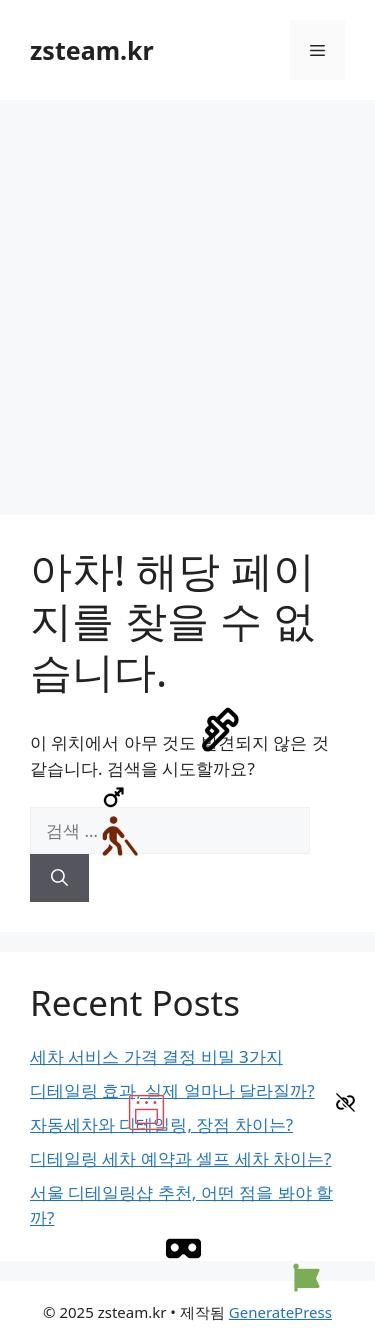 The width and height of the screenshot is (375, 1343). I want to click on indicates accessibility features are available, so click(118, 836).